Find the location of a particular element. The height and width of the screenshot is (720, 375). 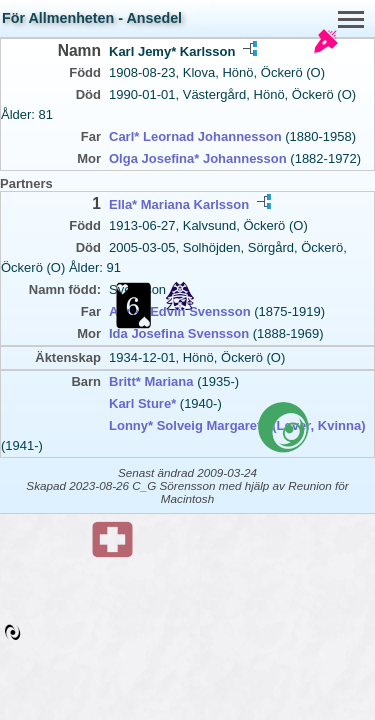

access health or medical features is located at coordinates (112, 539).